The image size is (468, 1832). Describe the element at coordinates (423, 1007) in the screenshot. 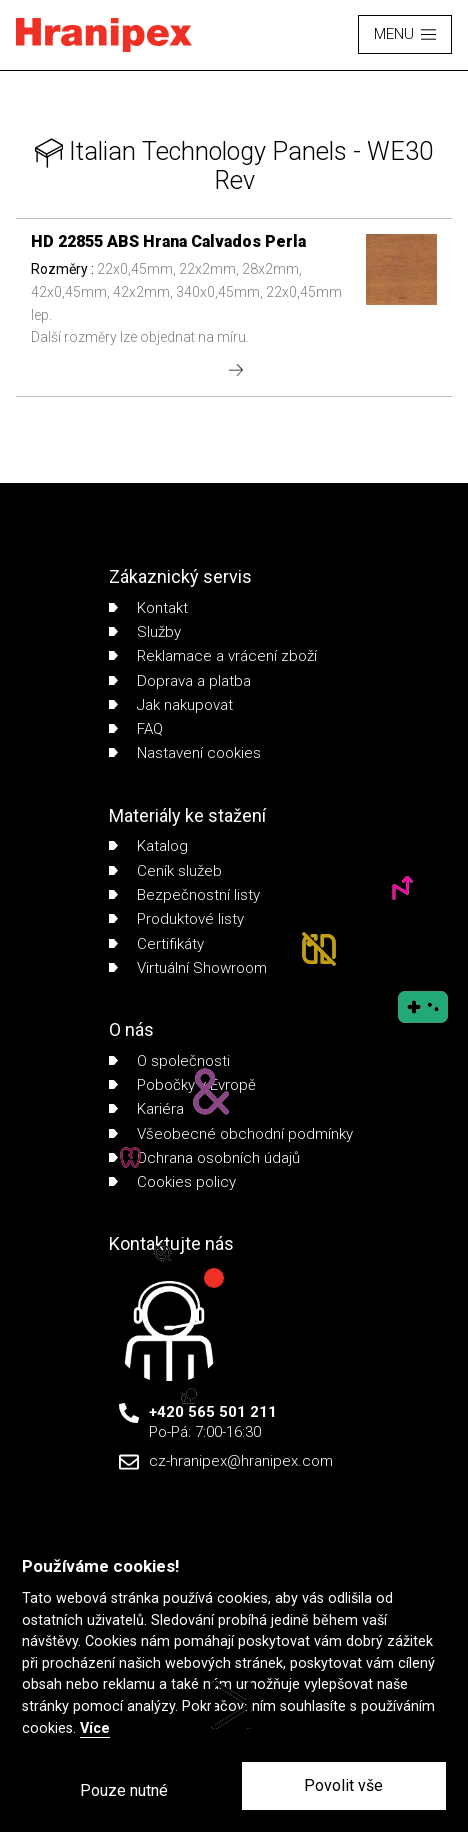

I see `access gaming features or settings` at that location.